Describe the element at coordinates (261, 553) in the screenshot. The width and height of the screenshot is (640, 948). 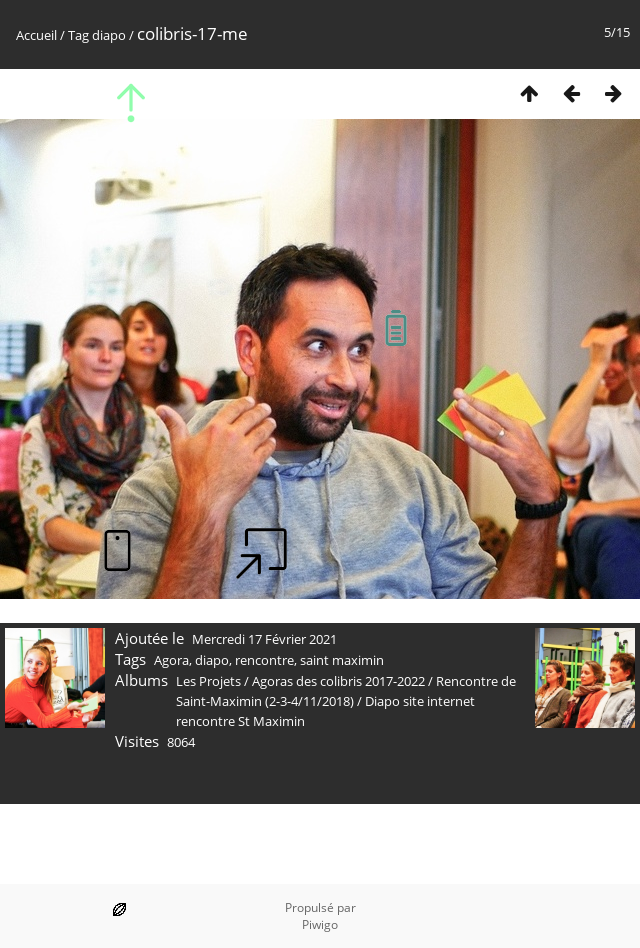
I see `import or bring content into a container` at that location.